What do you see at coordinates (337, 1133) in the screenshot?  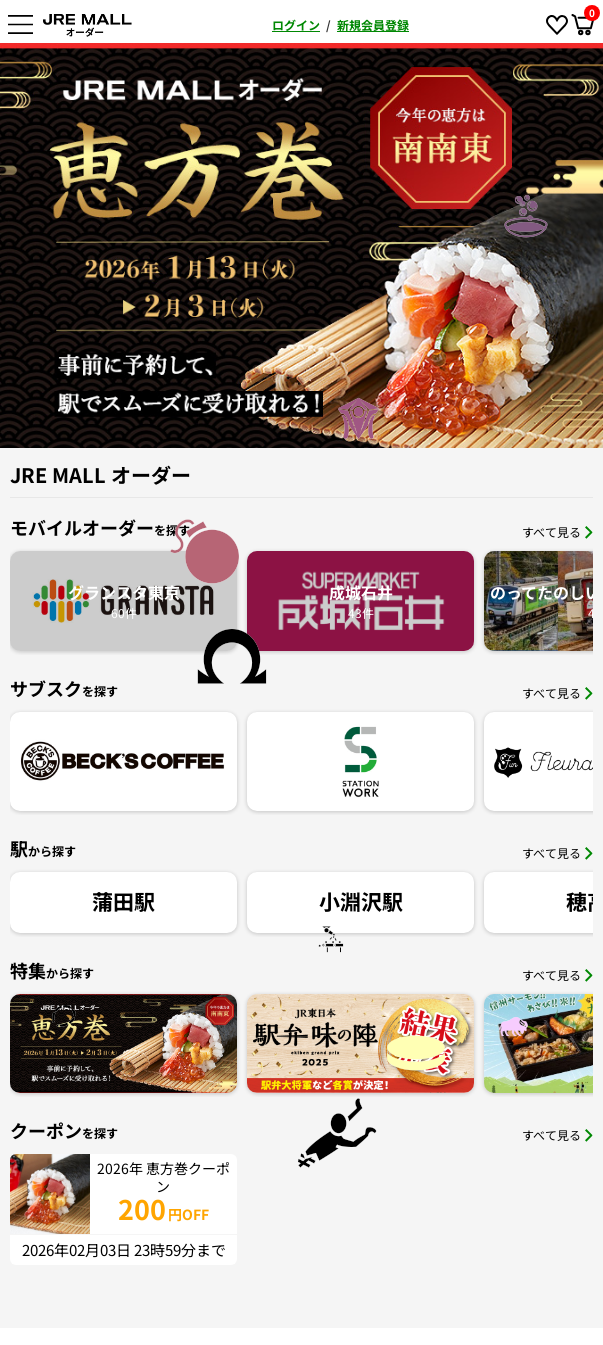 I see `indicates a crawling or stealth movement mode` at bounding box center [337, 1133].